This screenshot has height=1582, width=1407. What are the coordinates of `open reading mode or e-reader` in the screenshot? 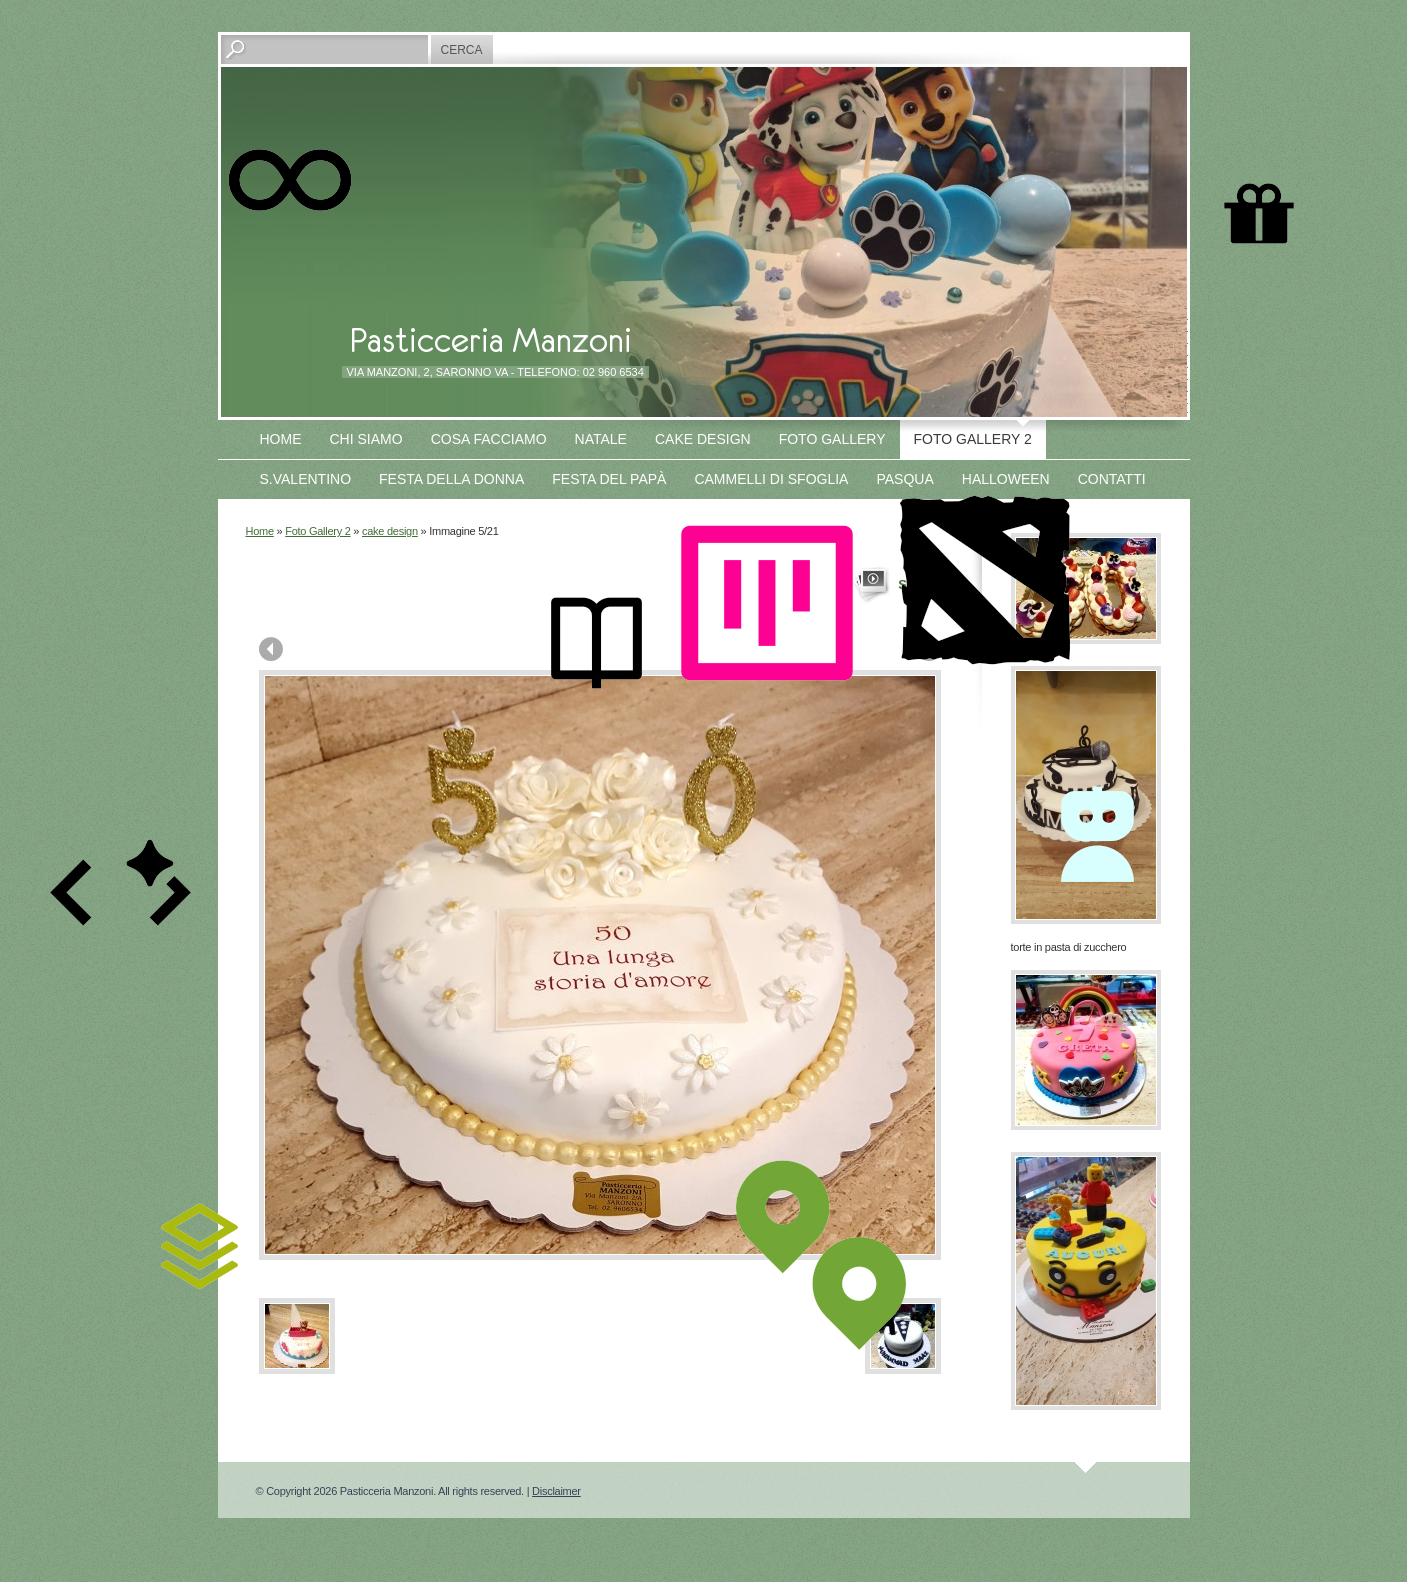 It's located at (596, 638).